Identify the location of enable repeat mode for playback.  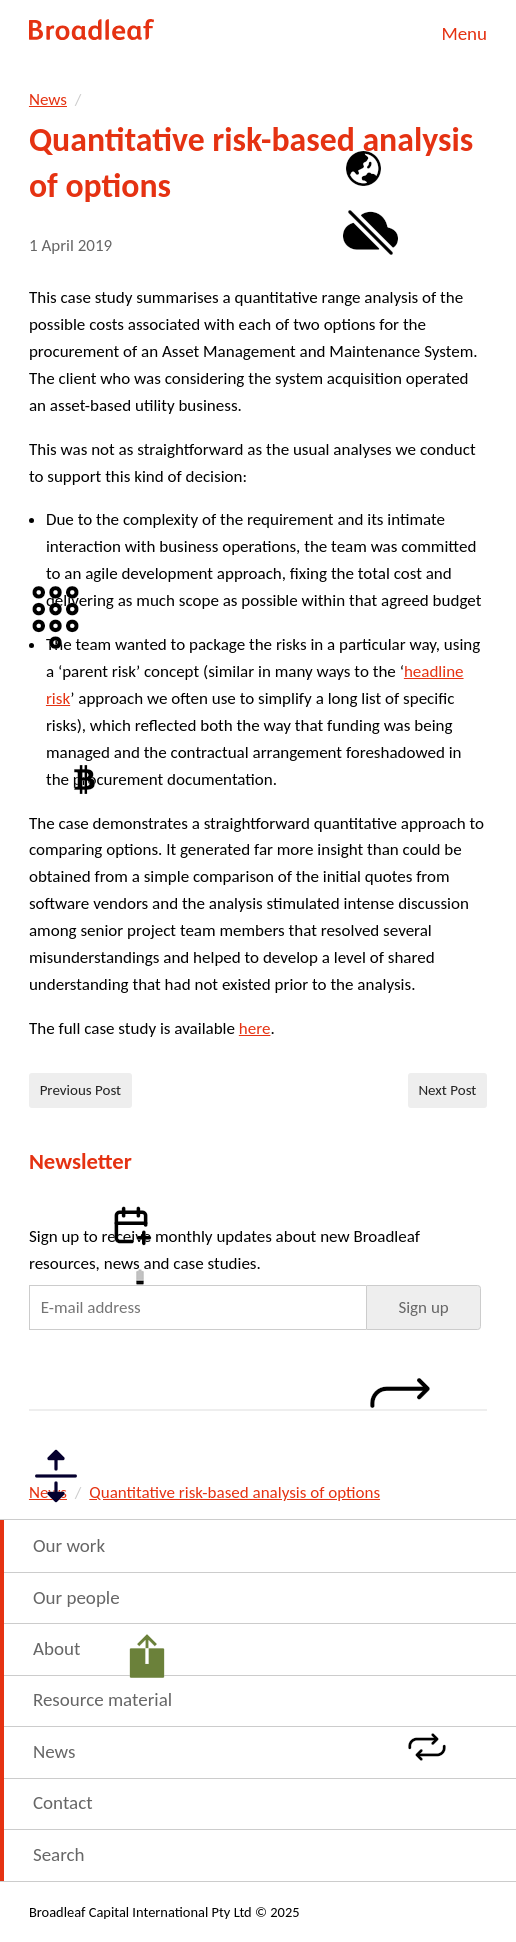
(427, 1747).